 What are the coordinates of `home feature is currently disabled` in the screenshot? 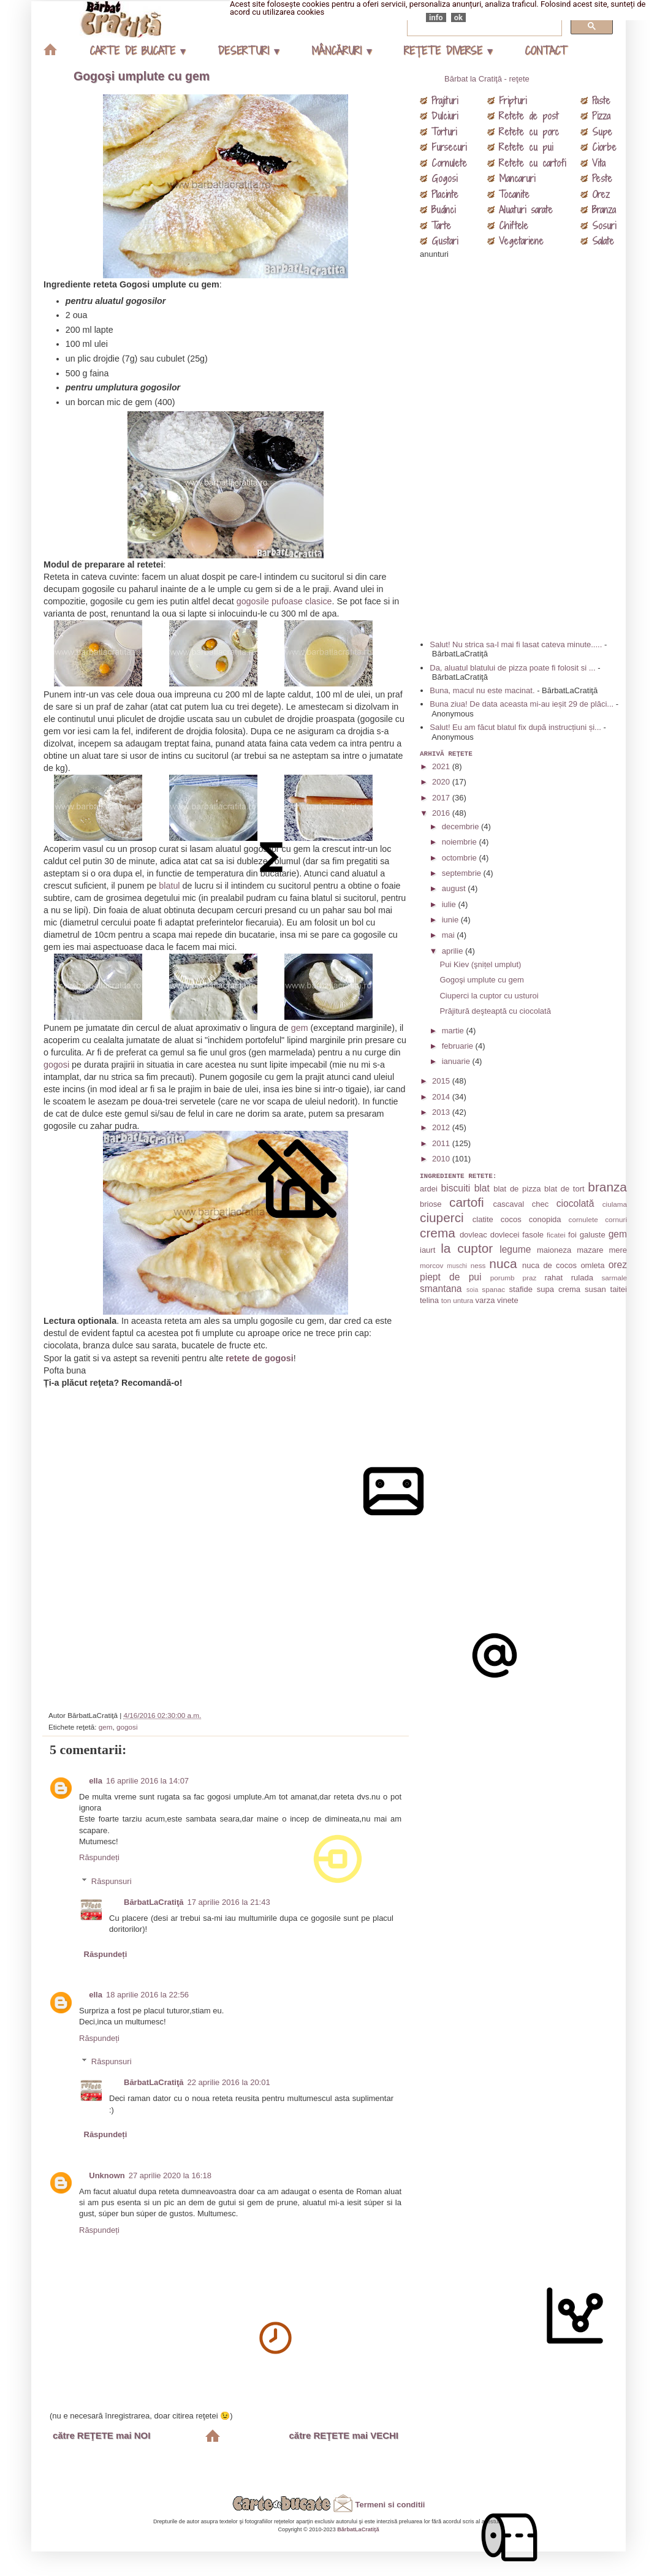 It's located at (297, 1179).